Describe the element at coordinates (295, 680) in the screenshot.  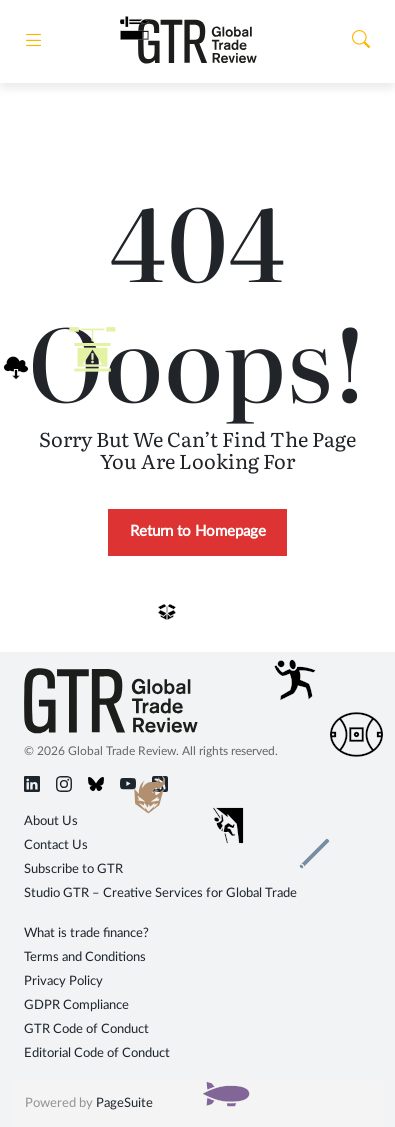
I see `access ball throwing or toss-related games` at that location.